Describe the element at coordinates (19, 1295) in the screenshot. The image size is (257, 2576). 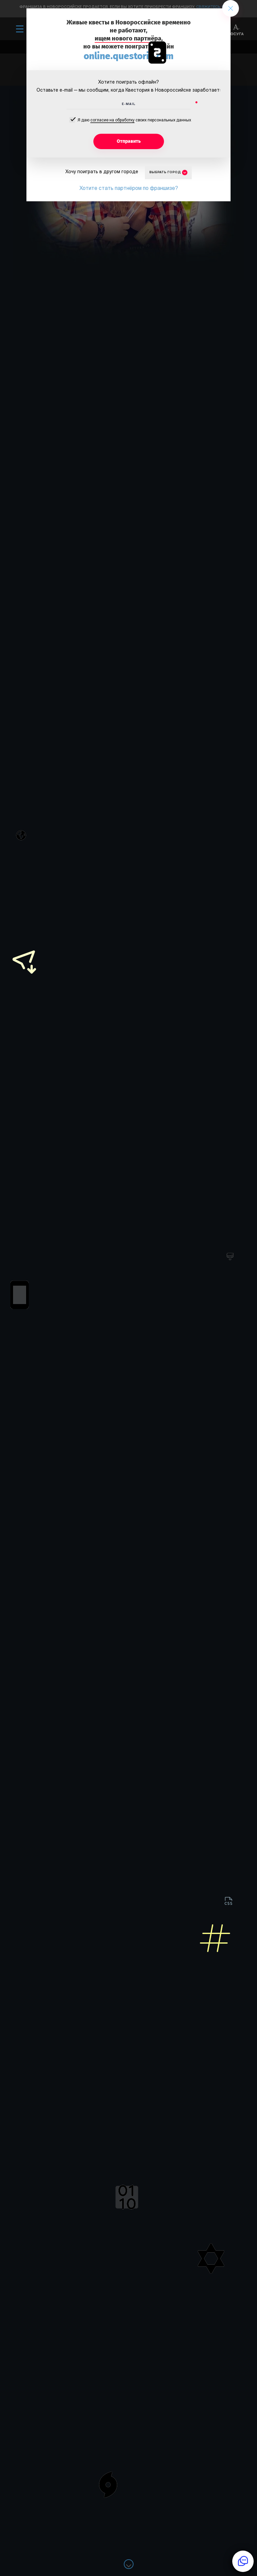
I see `switch to mobile view` at that location.